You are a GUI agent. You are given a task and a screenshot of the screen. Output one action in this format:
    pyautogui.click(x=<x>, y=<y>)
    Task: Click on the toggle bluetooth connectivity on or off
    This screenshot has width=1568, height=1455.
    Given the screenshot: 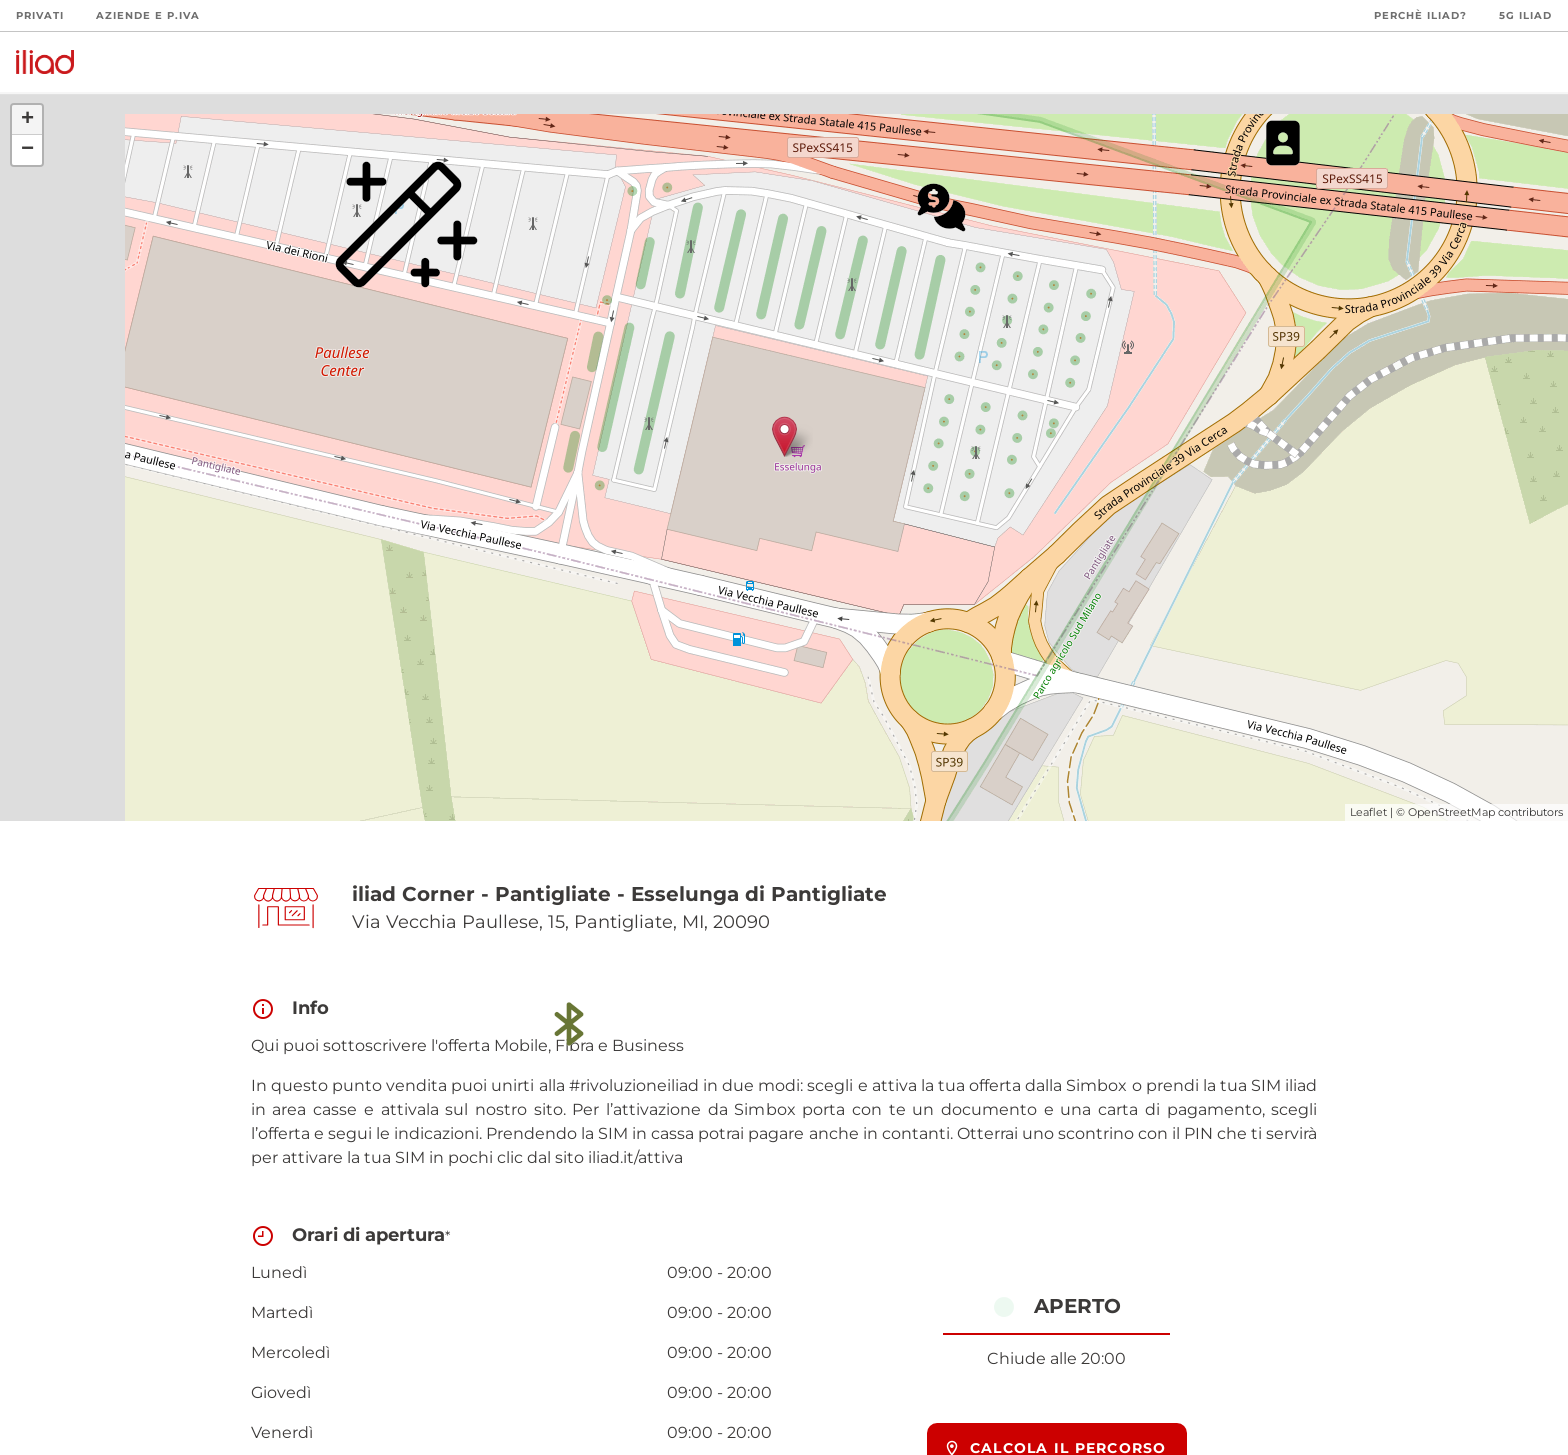 What is the action you would take?
    pyautogui.click(x=569, y=1024)
    